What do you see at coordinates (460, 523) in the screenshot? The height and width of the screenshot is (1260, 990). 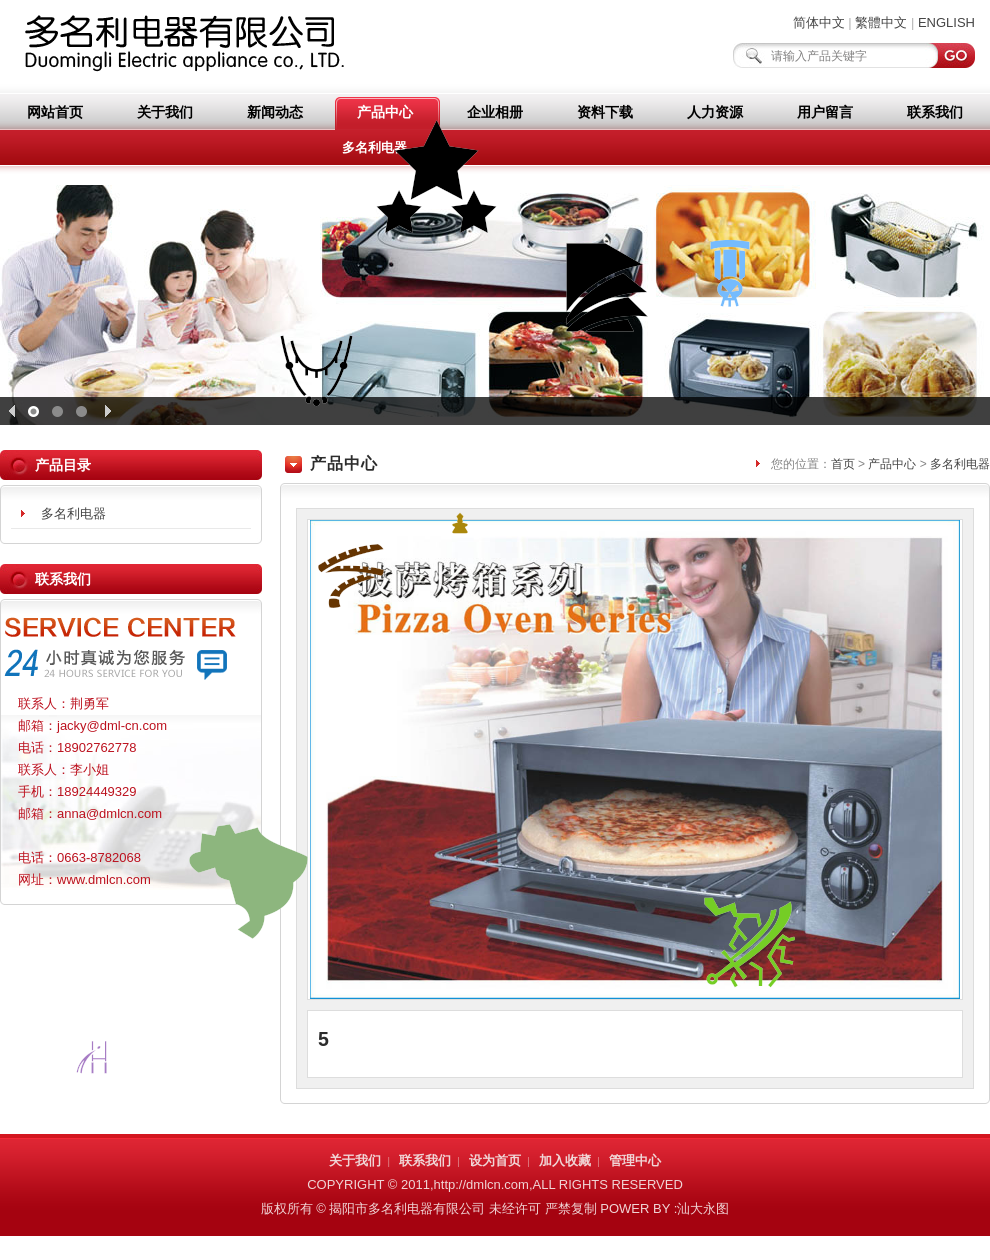 I see `select the abbot piece in a board game` at bounding box center [460, 523].